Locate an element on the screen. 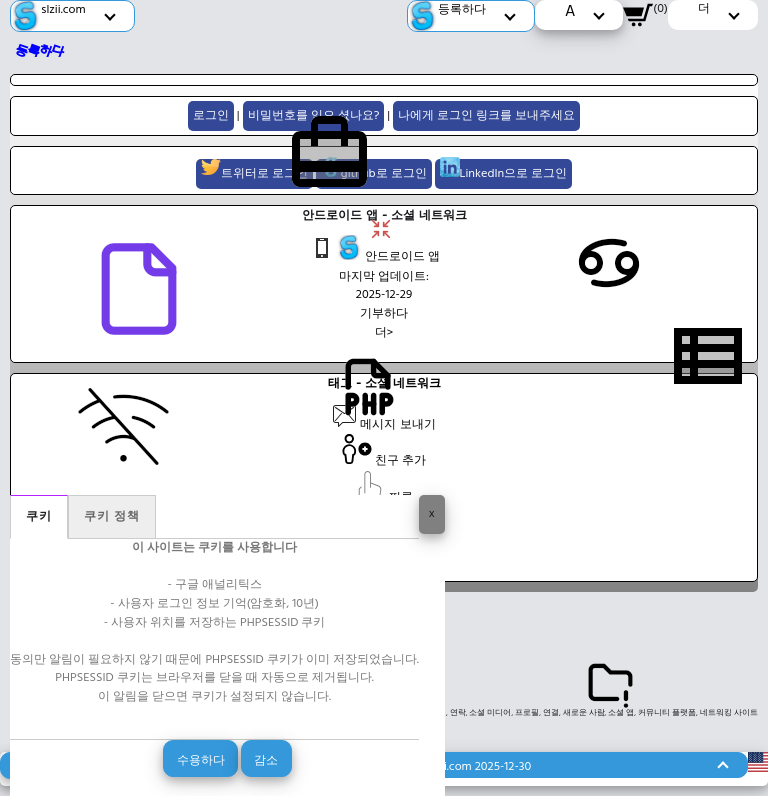 Image resolution: width=768 pixels, height=796 pixels. access travel documents or itinerary is located at coordinates (329, 153).